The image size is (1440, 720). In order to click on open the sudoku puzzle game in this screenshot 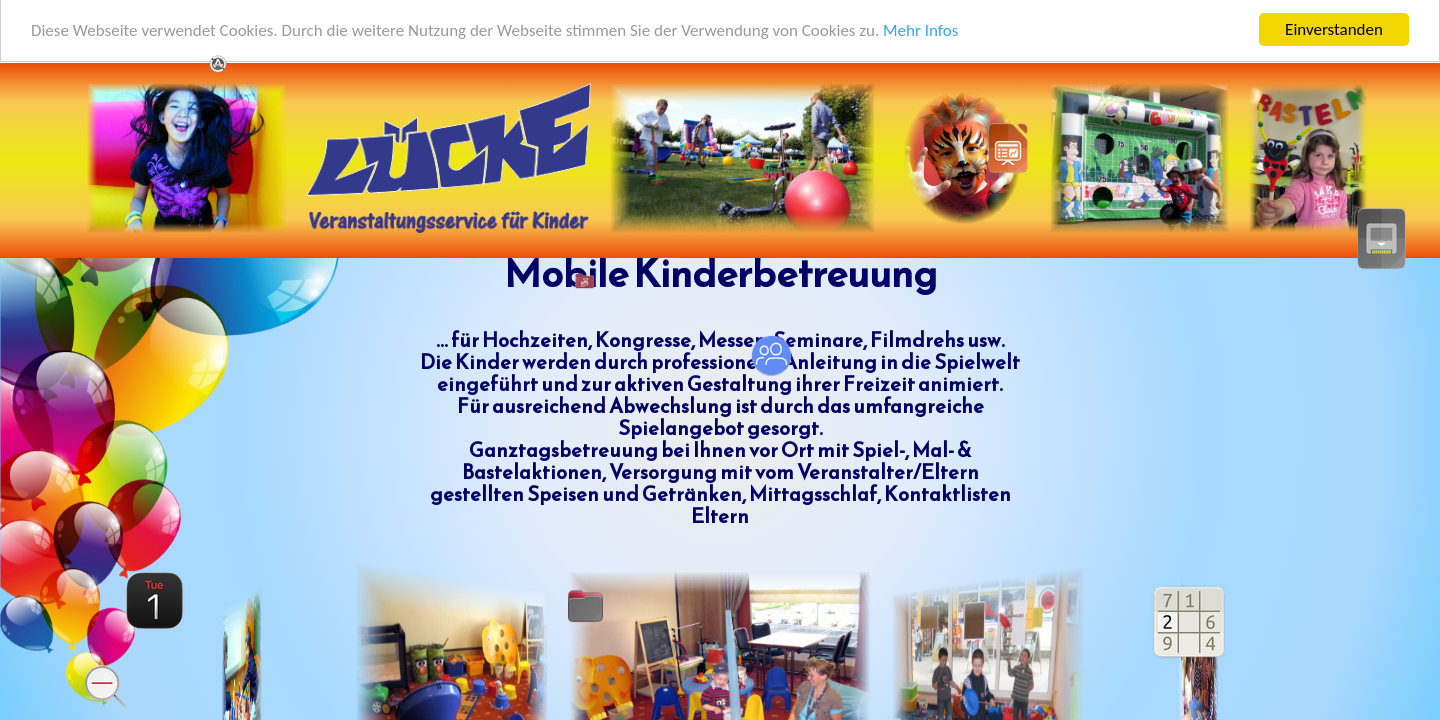, I will do `click(1189, 622)`.